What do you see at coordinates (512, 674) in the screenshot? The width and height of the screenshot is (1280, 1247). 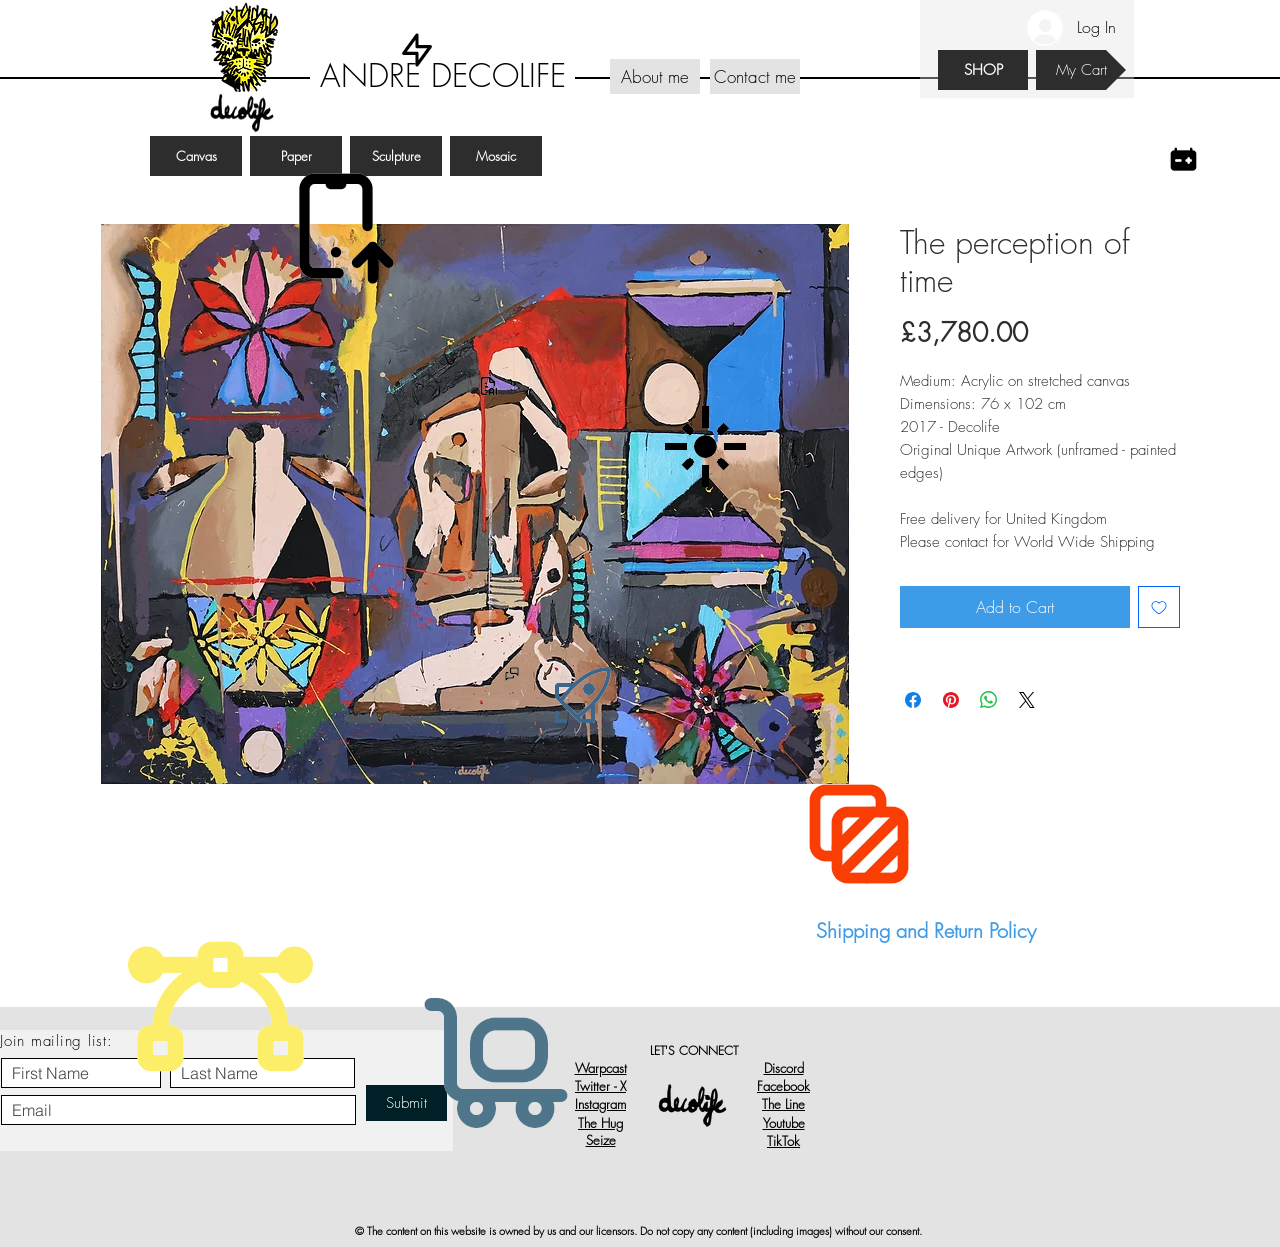 I see `open messages or conversations` at bounding box center [512, 674].